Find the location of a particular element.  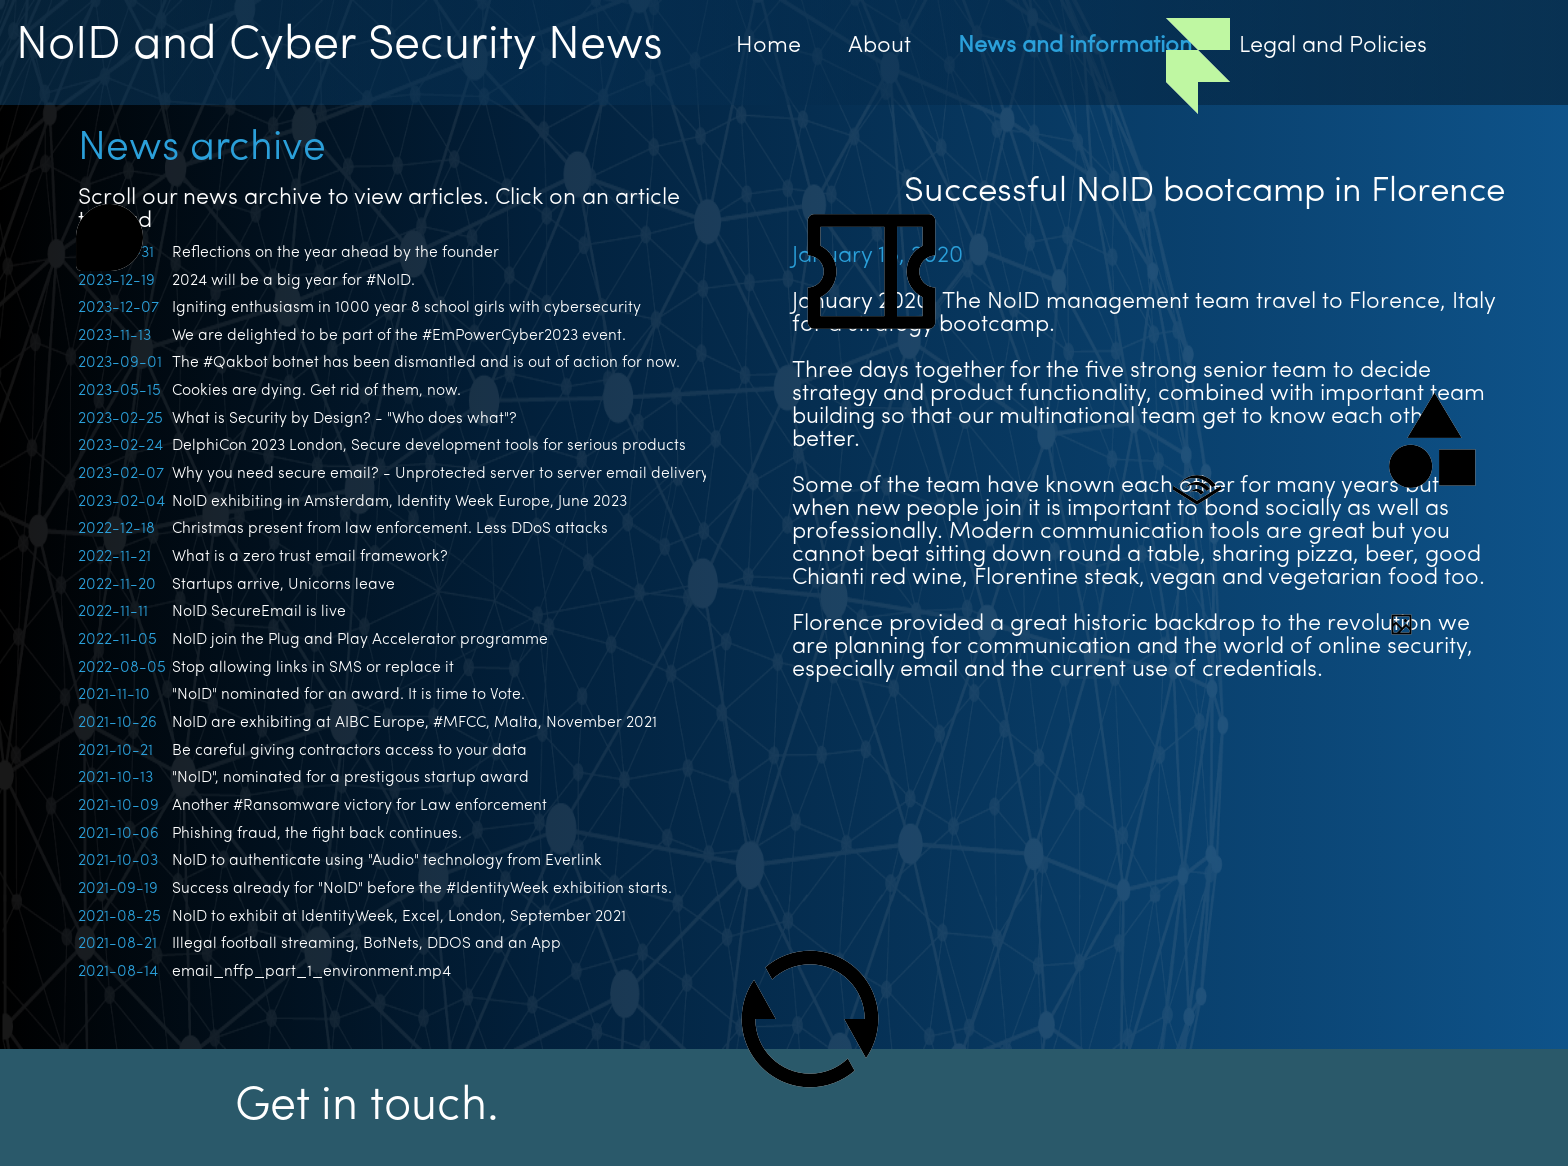

view image or photo is located at coordinates (1401, 624).